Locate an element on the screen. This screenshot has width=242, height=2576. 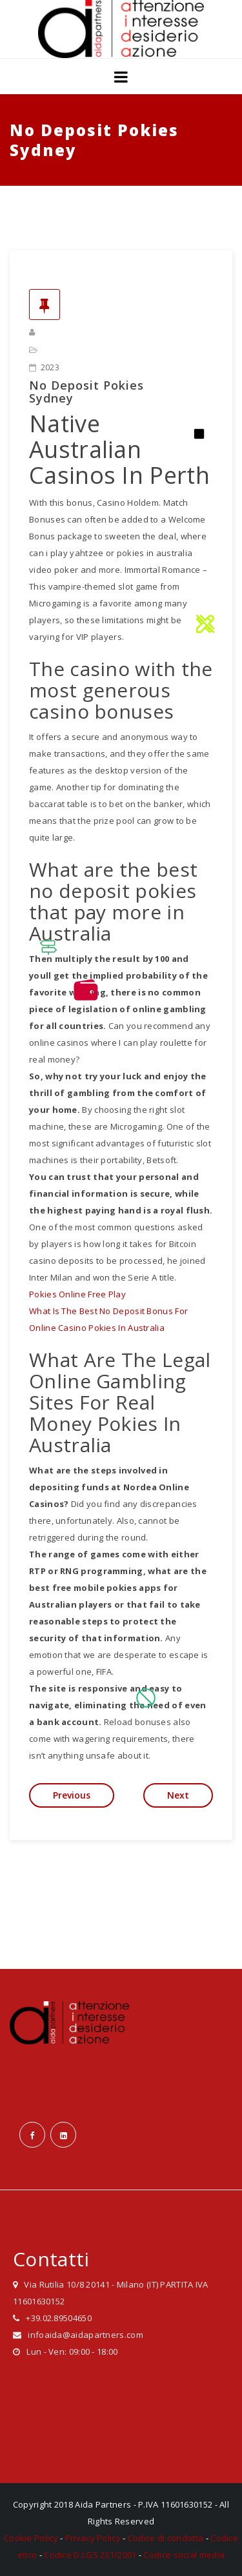
indicates a blocked or prohibited action is located at coordinates (146, 1698).